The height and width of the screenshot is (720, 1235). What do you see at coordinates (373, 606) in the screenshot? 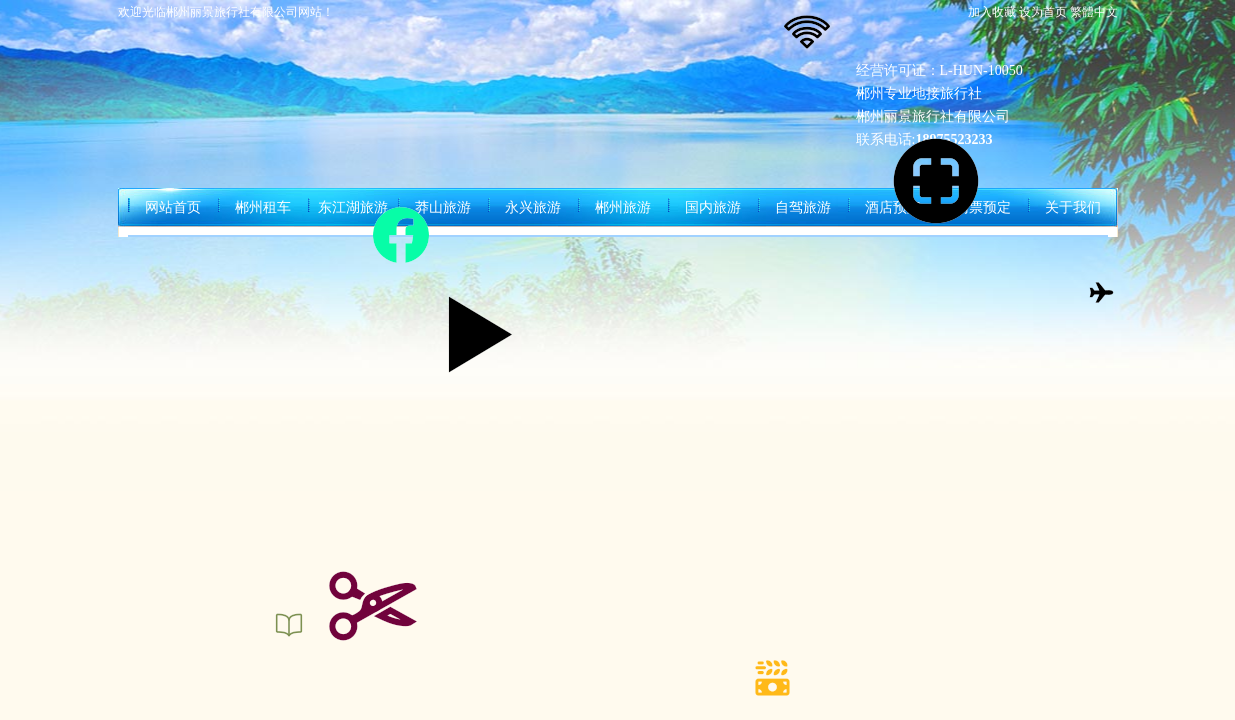
I see `cut selected text or content` at bounding box center [373, 606].